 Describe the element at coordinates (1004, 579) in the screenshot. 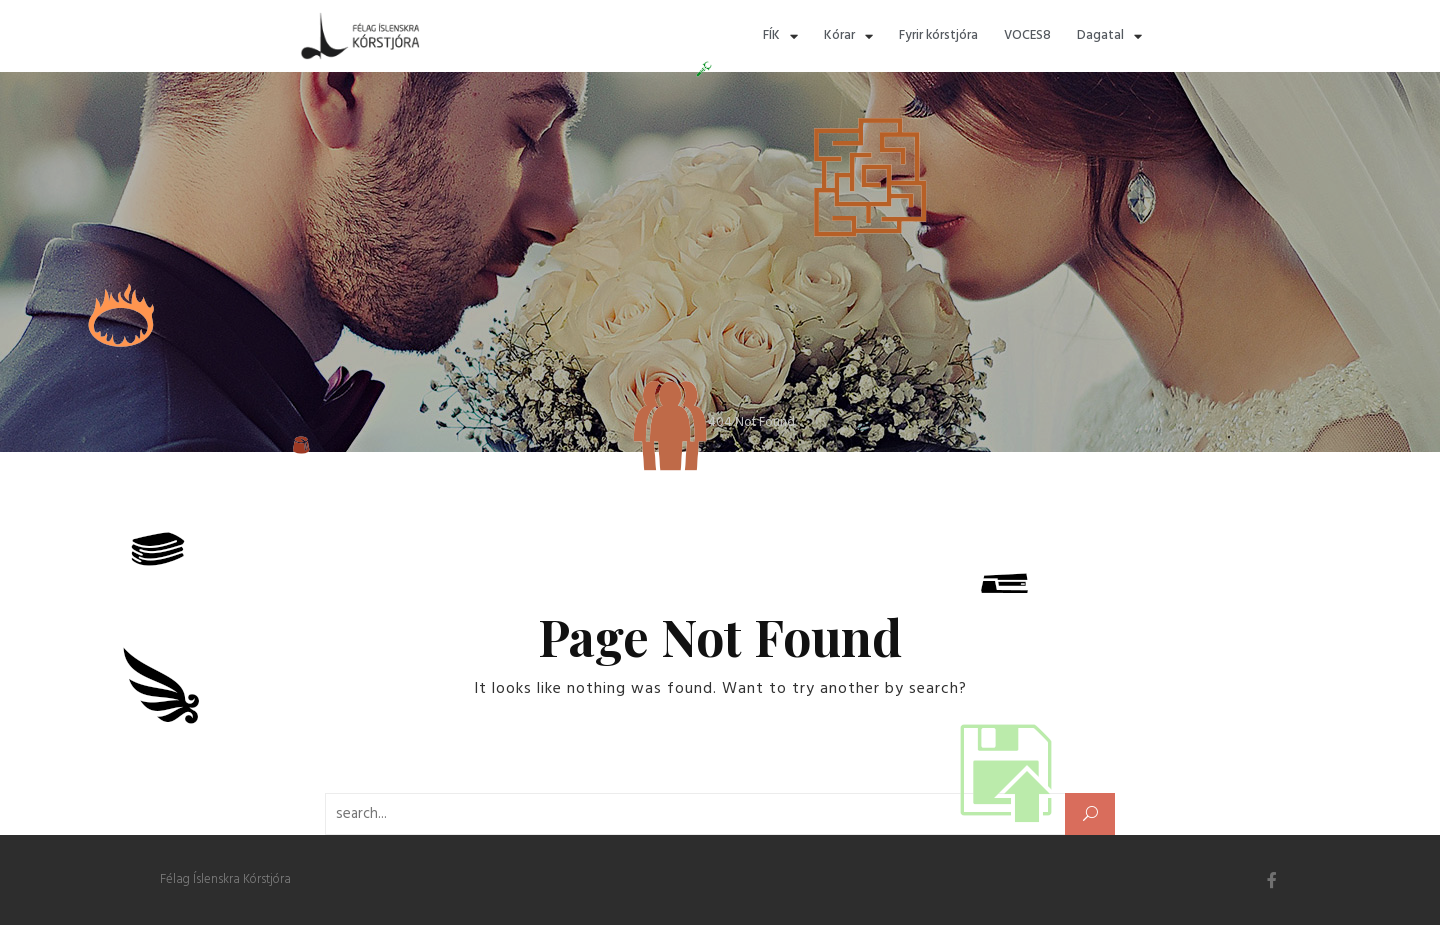

I see `staple documents together` at that location.